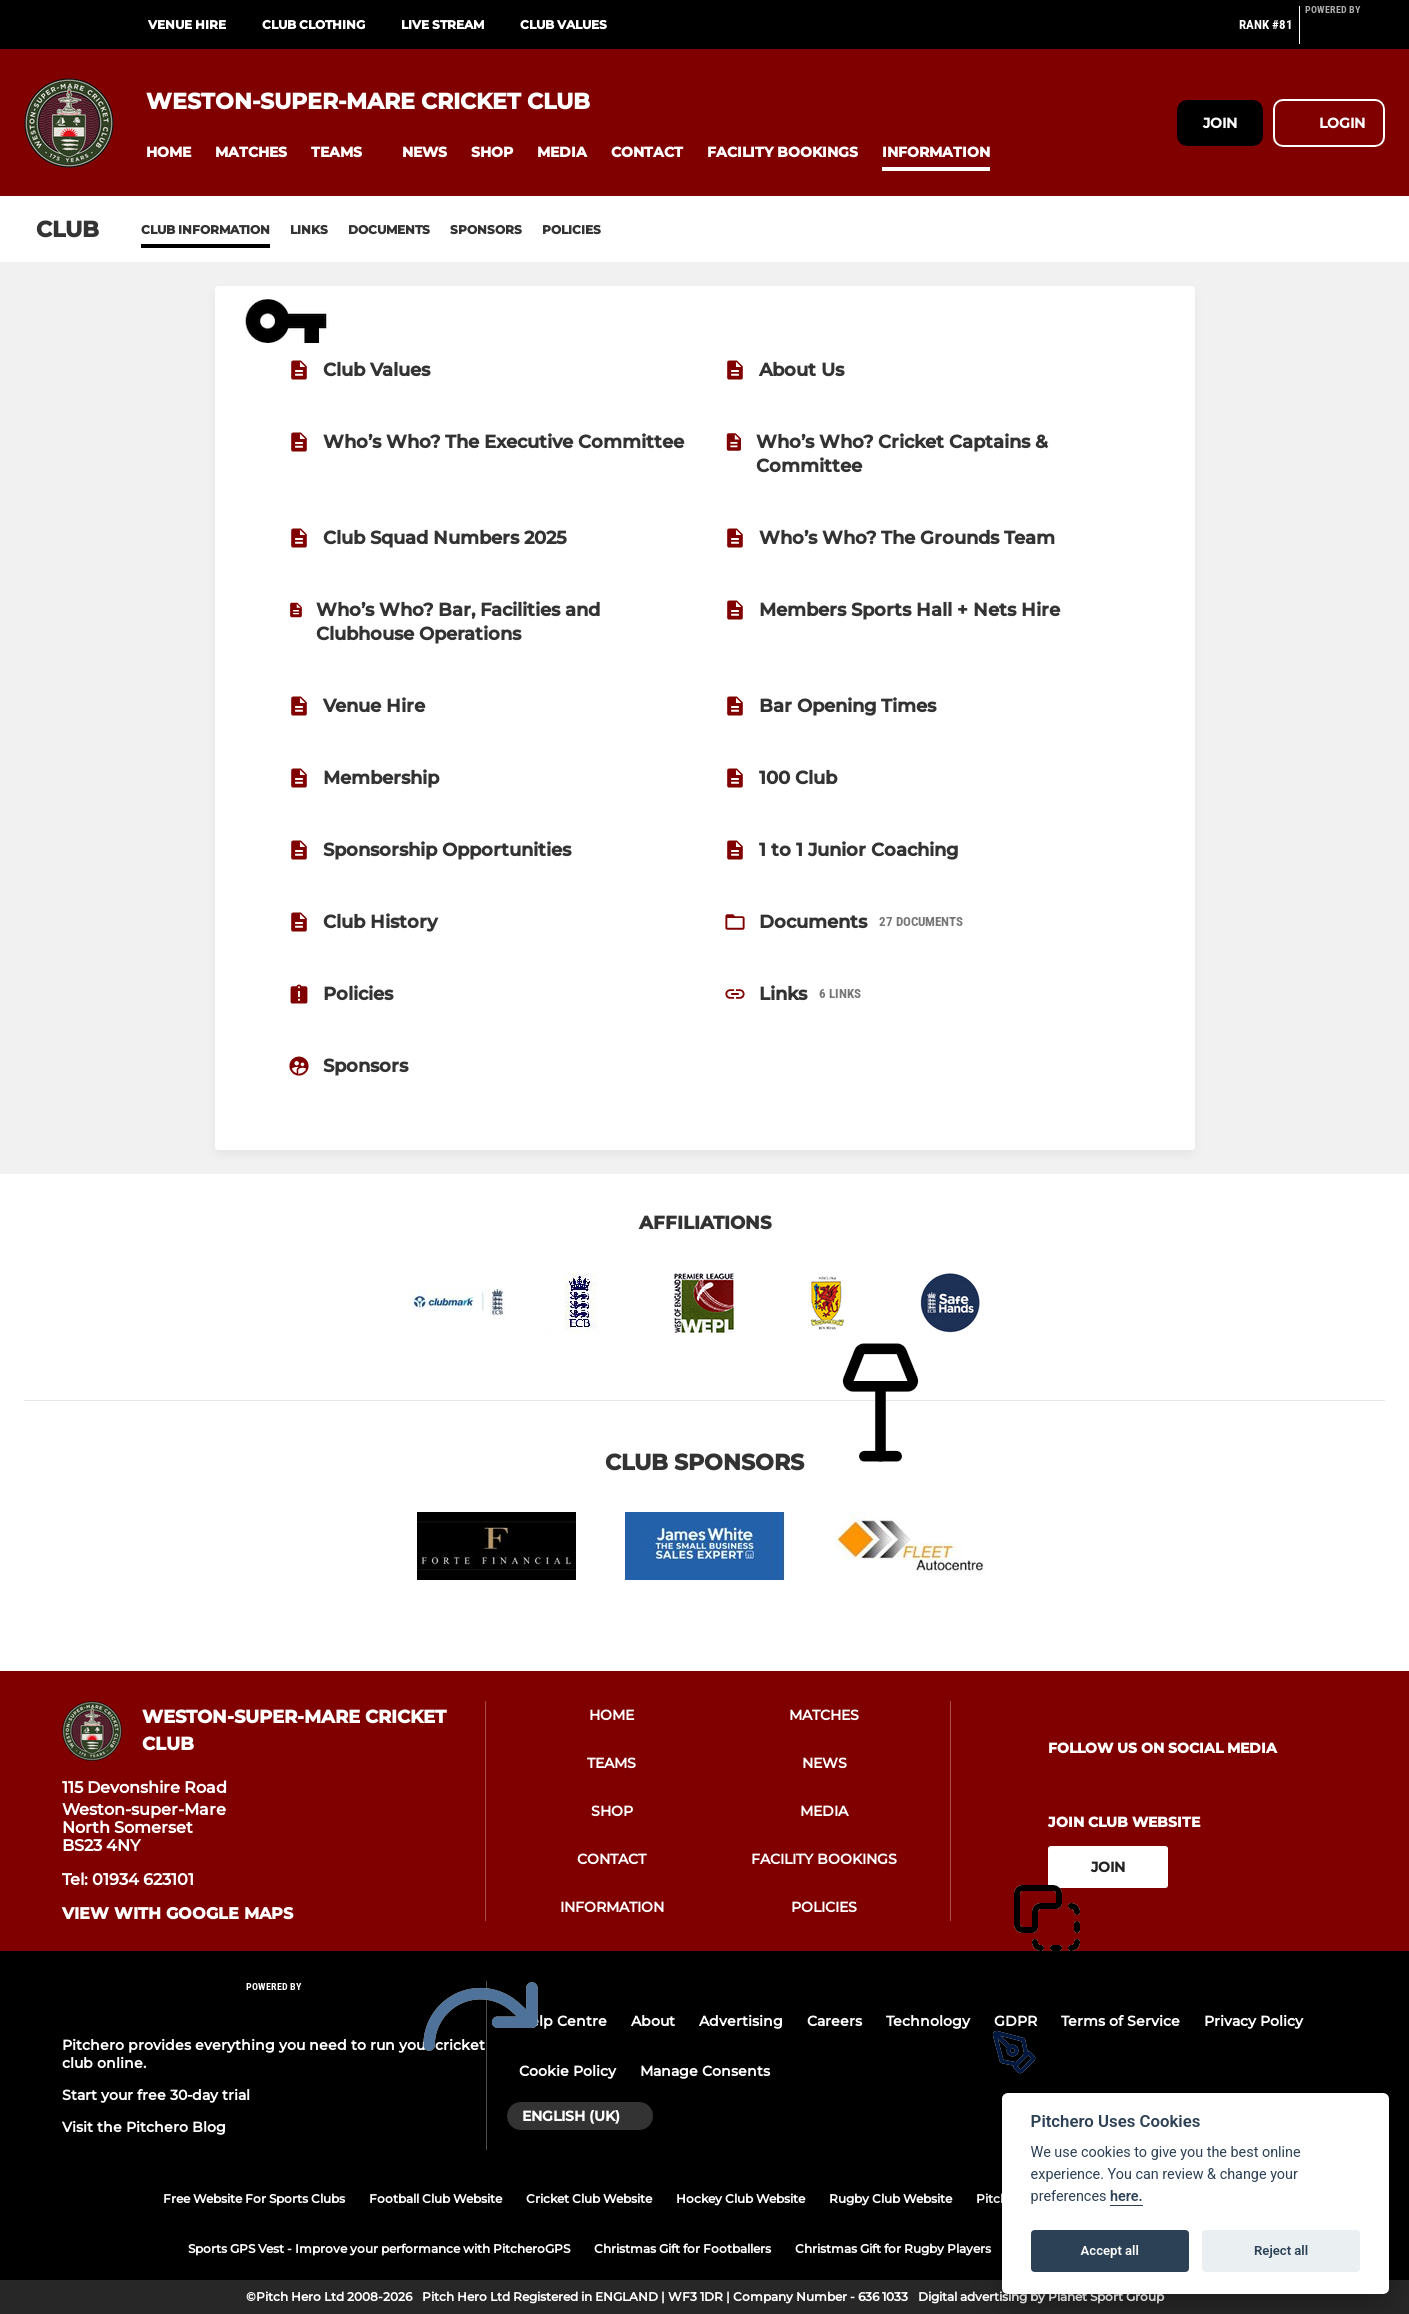 This screenshot has height=2314, width=1409. Describe the element at coordinates (286, 321) in the screenshot. I see `access VPN or secure connection settings` at that location.